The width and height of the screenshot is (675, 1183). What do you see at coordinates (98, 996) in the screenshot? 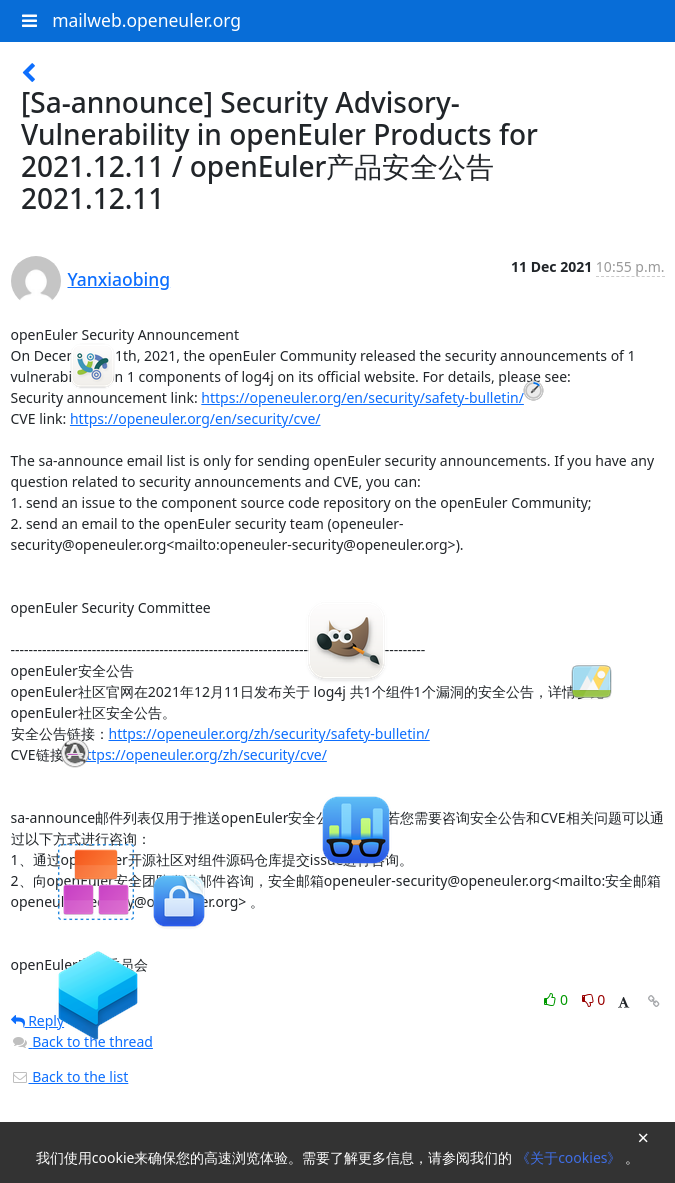
I see `open the assistant app` at bounding box center [98, 996].